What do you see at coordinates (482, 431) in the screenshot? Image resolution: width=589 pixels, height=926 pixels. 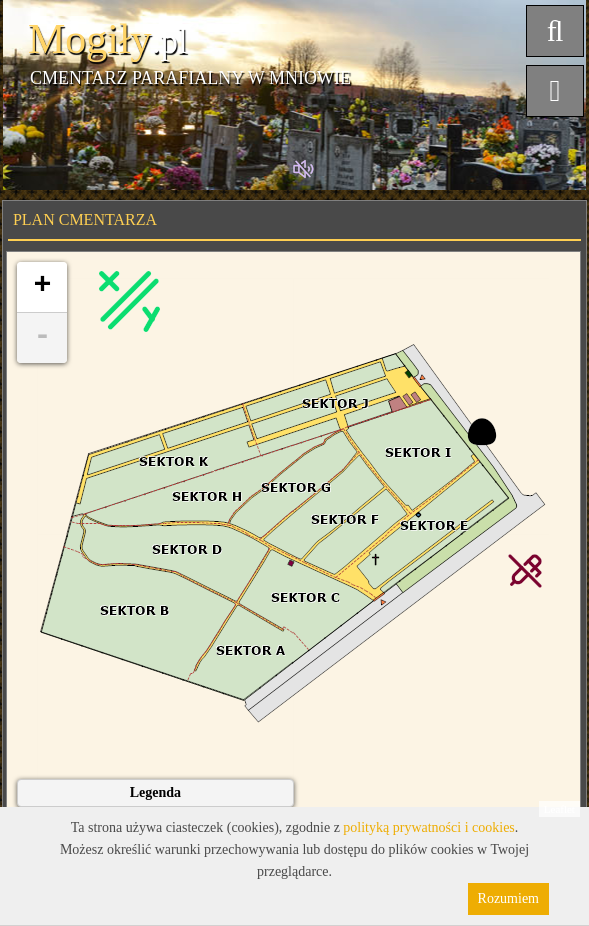 I see `decorative blob shape element` at bounding box center [482, 431].